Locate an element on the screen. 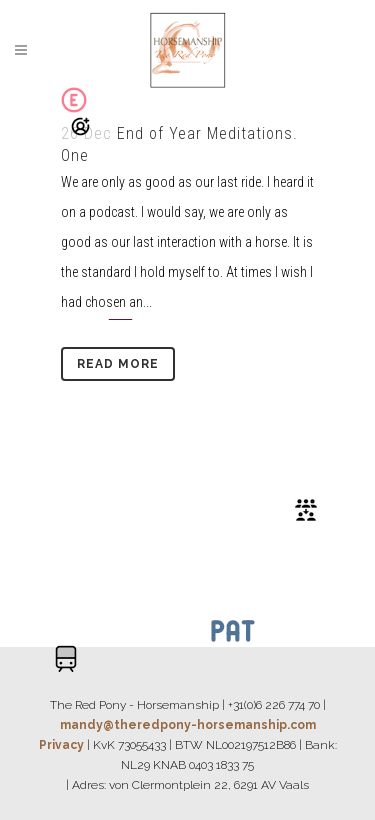 This screenshot has width=375, height=820. reduce capacity or limit group size is located at coordinates (306, 510).